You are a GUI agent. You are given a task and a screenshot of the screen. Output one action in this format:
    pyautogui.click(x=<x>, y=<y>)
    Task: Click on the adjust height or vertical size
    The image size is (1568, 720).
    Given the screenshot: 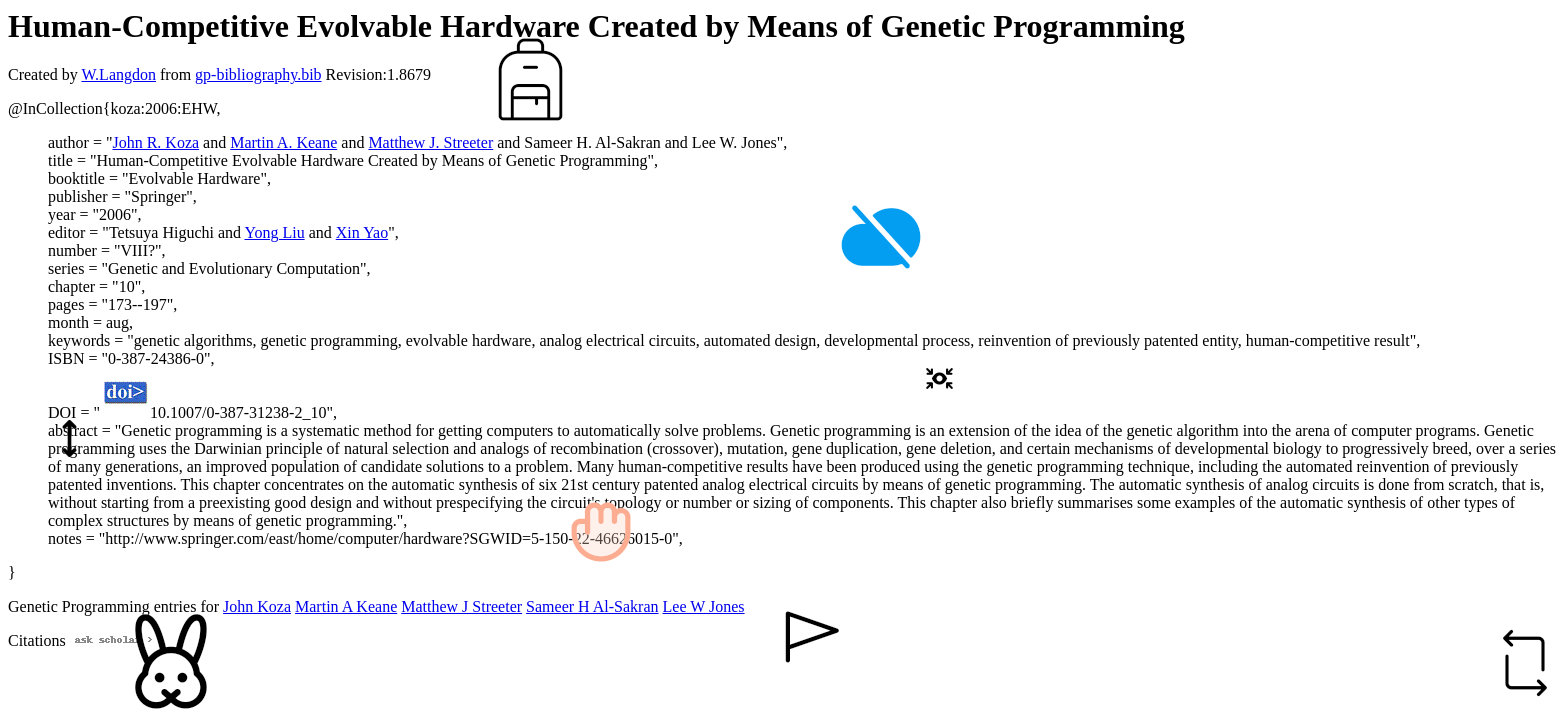 What is the action you would take?
    pyautogui.click(x=69, y=438)
    